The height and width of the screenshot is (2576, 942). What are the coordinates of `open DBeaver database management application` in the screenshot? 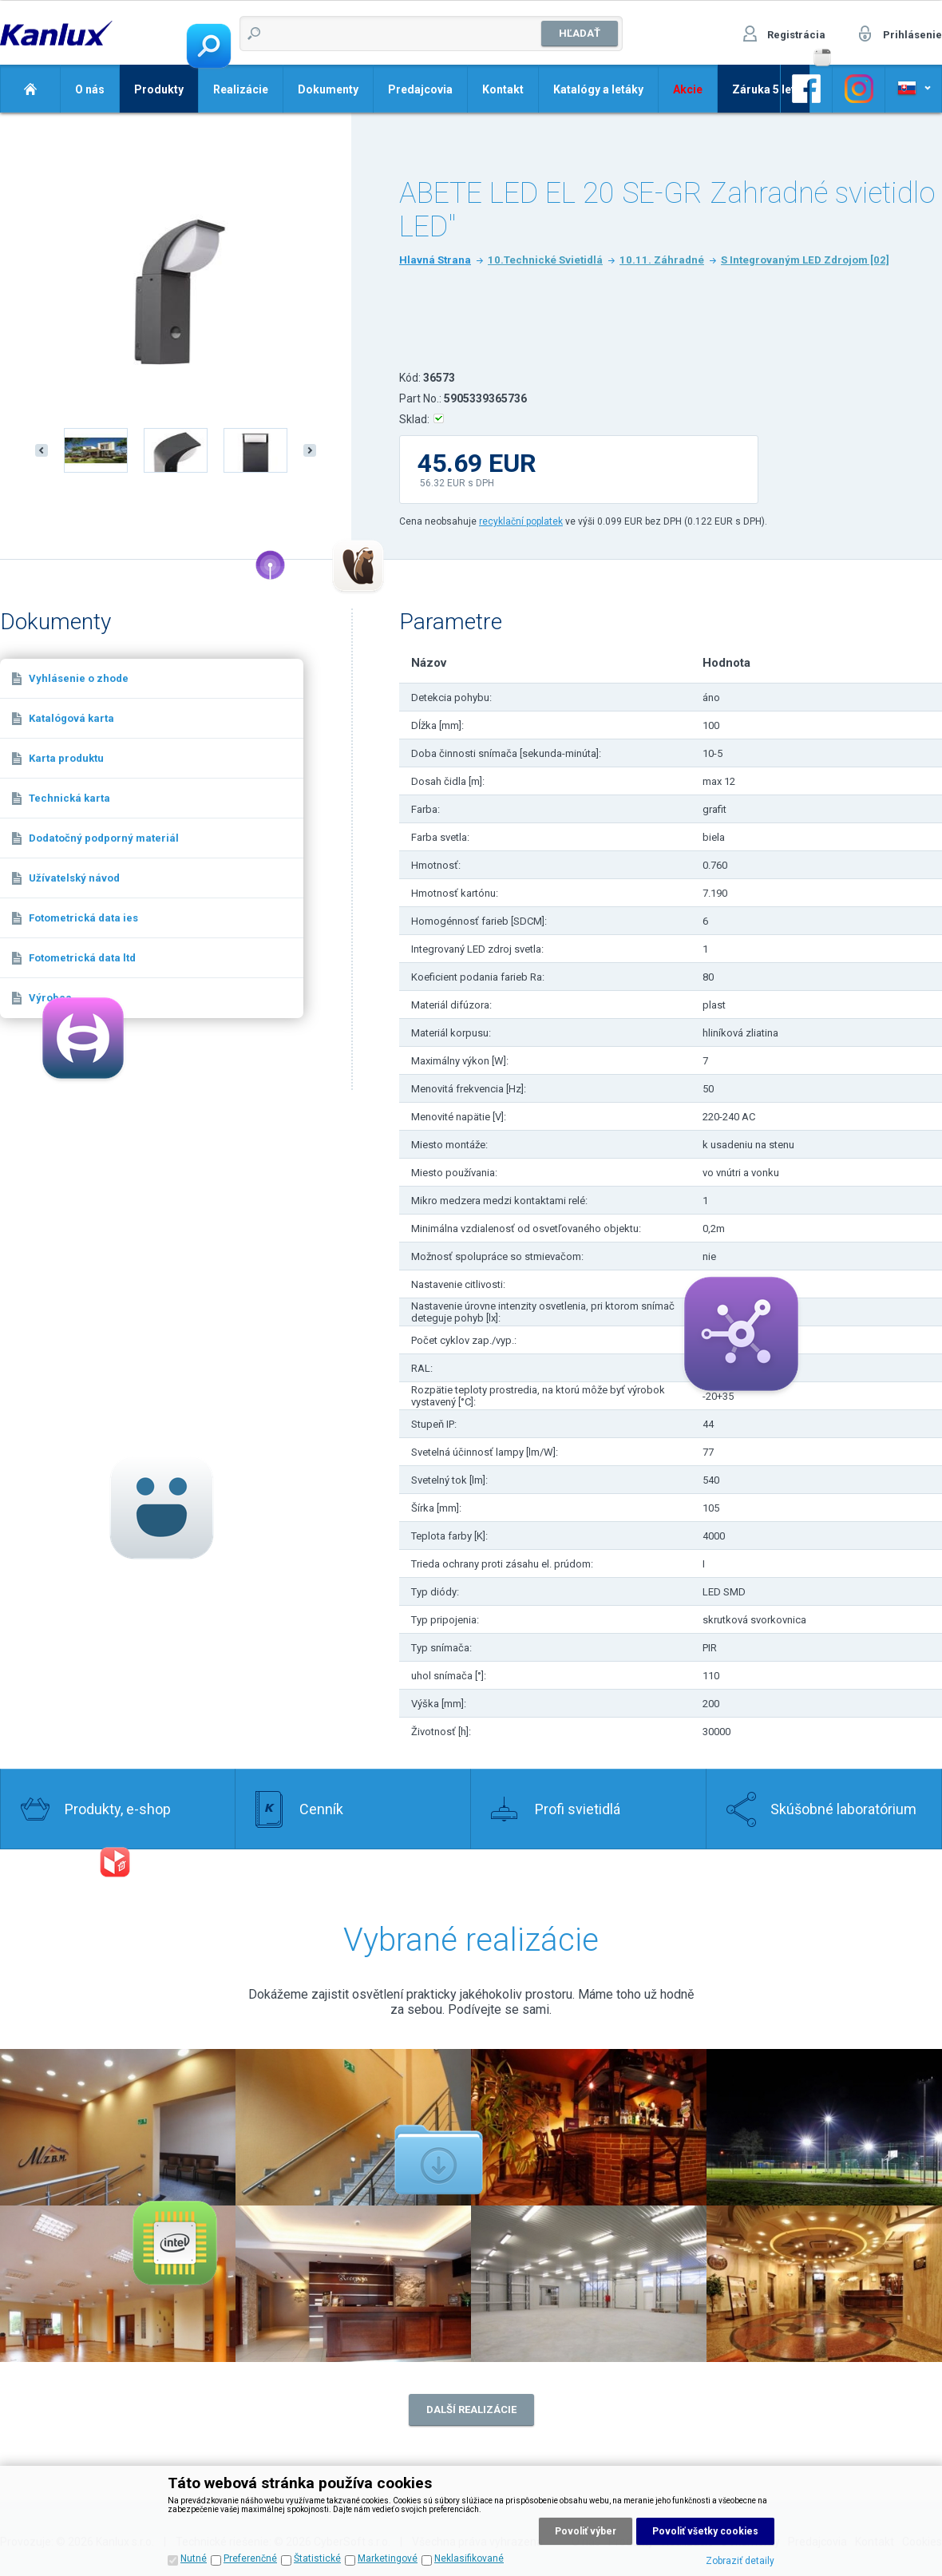 It's located at (358, 565).